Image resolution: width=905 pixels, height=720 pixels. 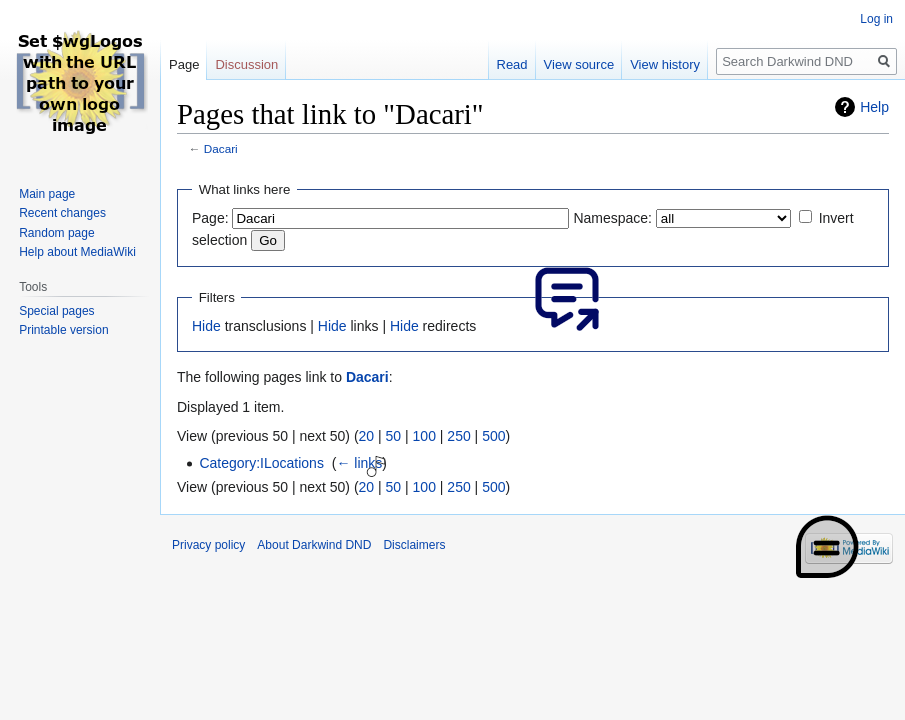 I want to click on access music or audio player, so click(x=376, y=466).